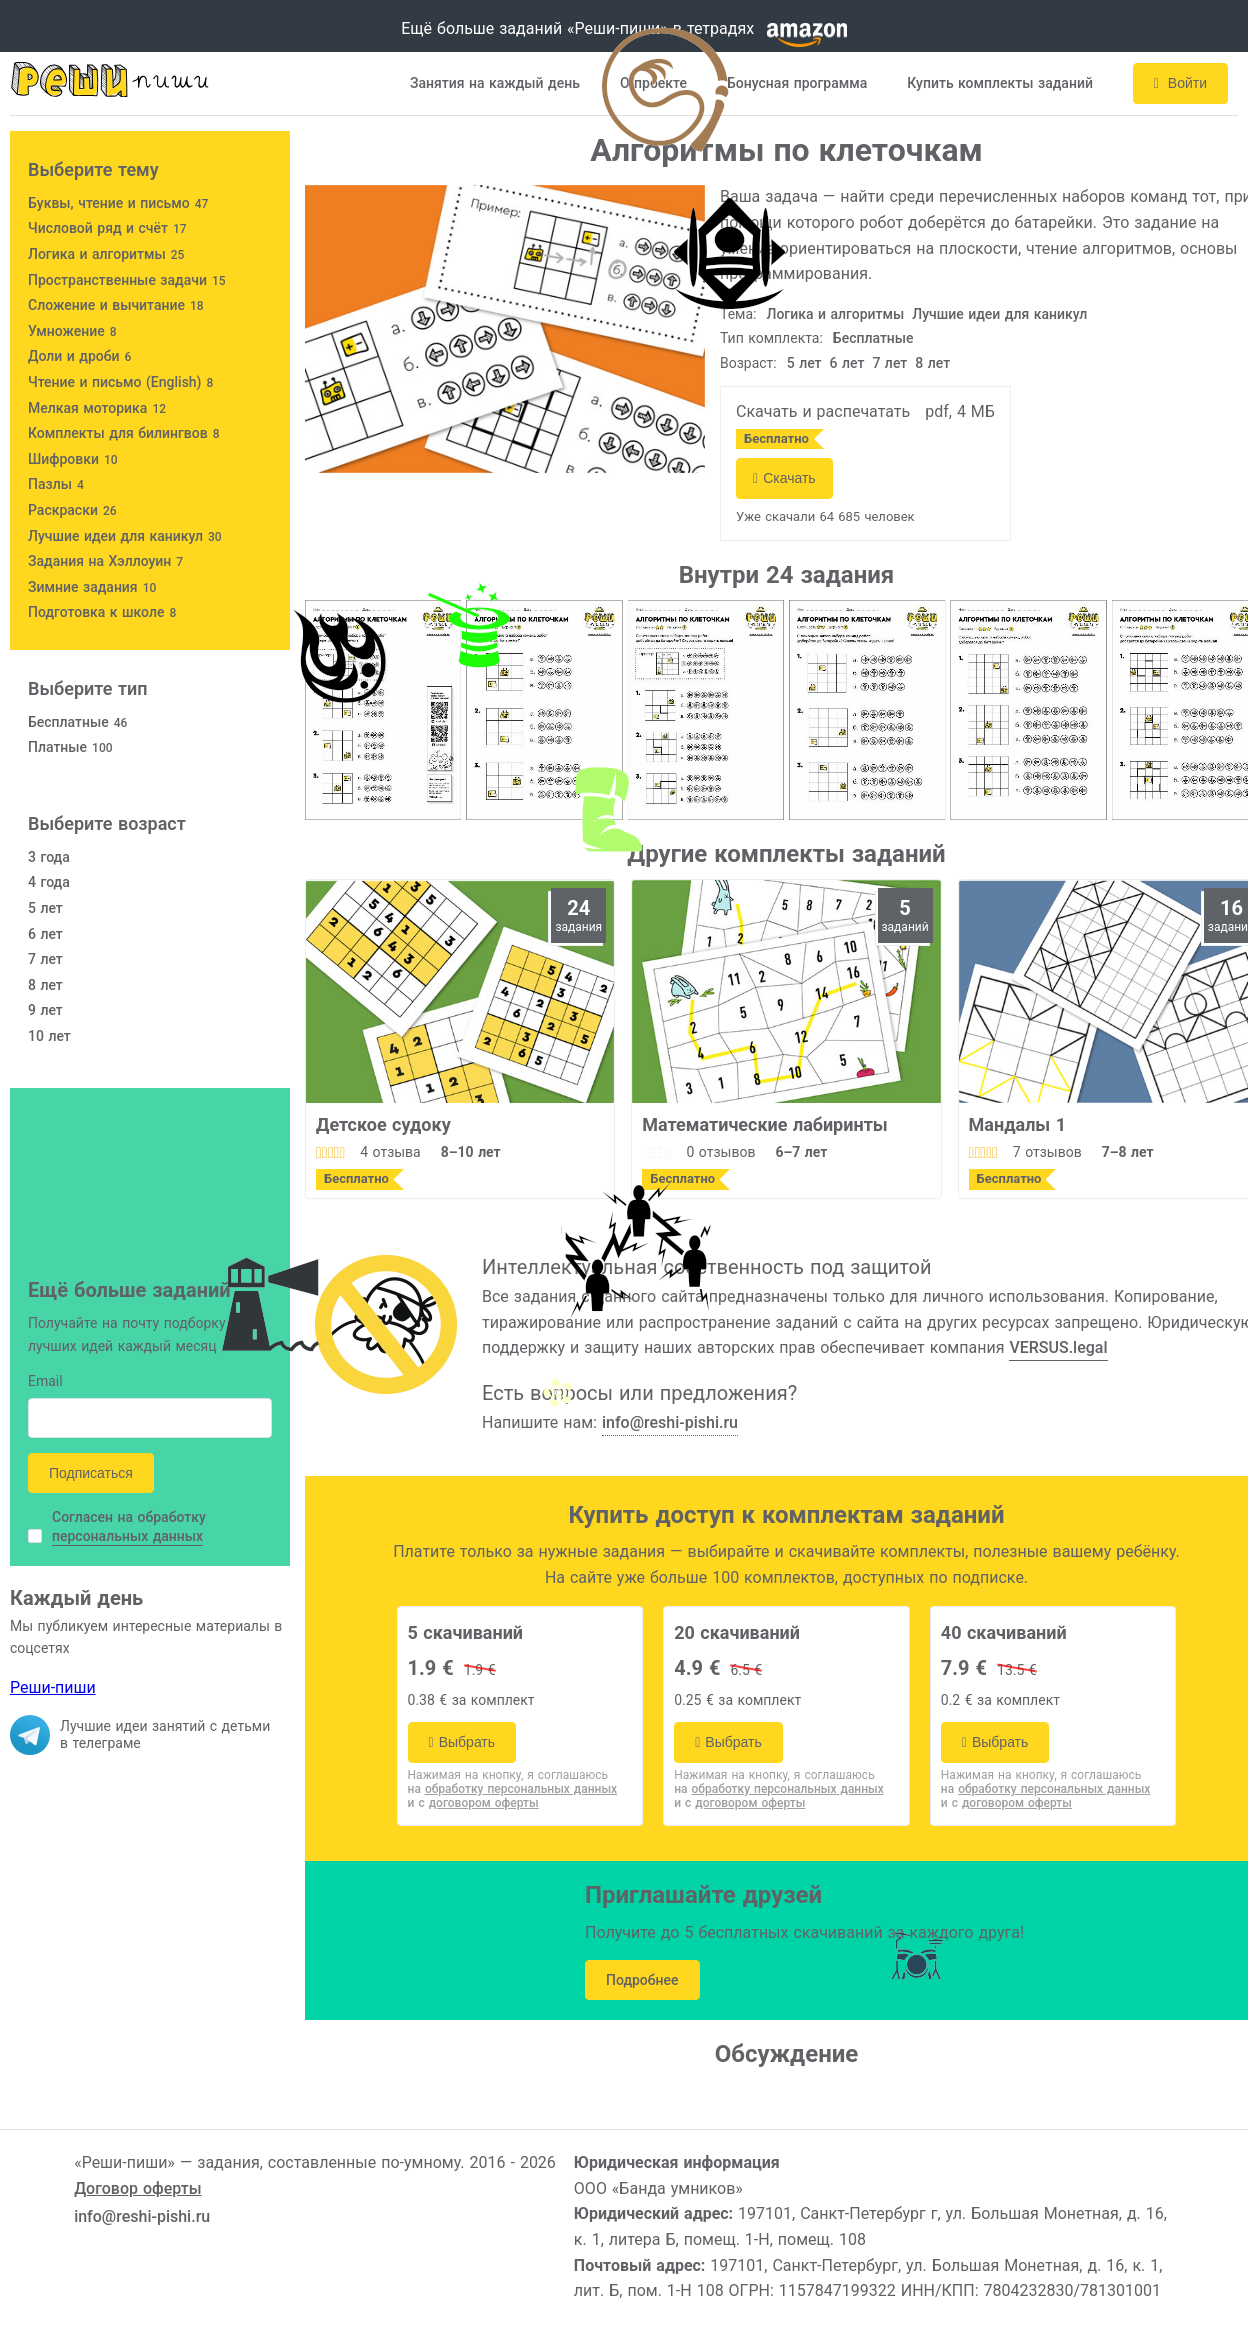 The image size is (1248, 2344). I want to click on decorative game emblem or faction symbol, so click(729, 253).